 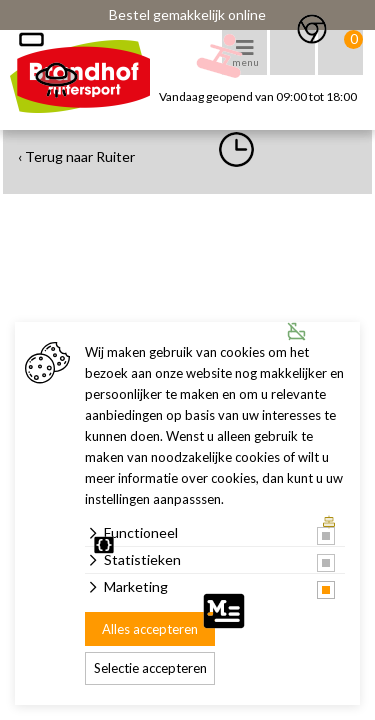 What do you see at coordinates (104, 545) in the screenshot?
I see `access code editor or developer tools` at bounding box center [104, 545].